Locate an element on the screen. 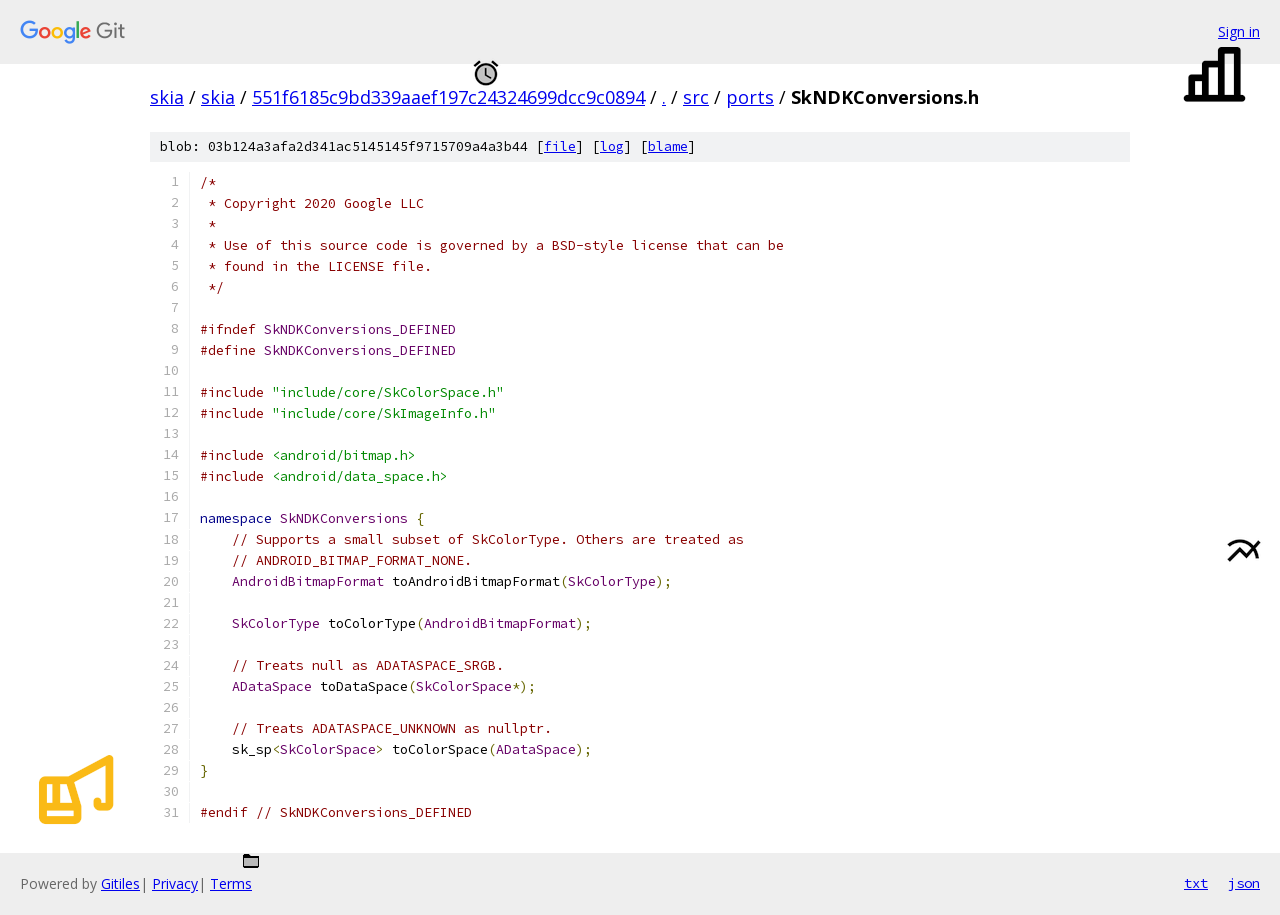 The image size is (1280, 915). view multi-series data trends is located at coordinates (1244, 551).